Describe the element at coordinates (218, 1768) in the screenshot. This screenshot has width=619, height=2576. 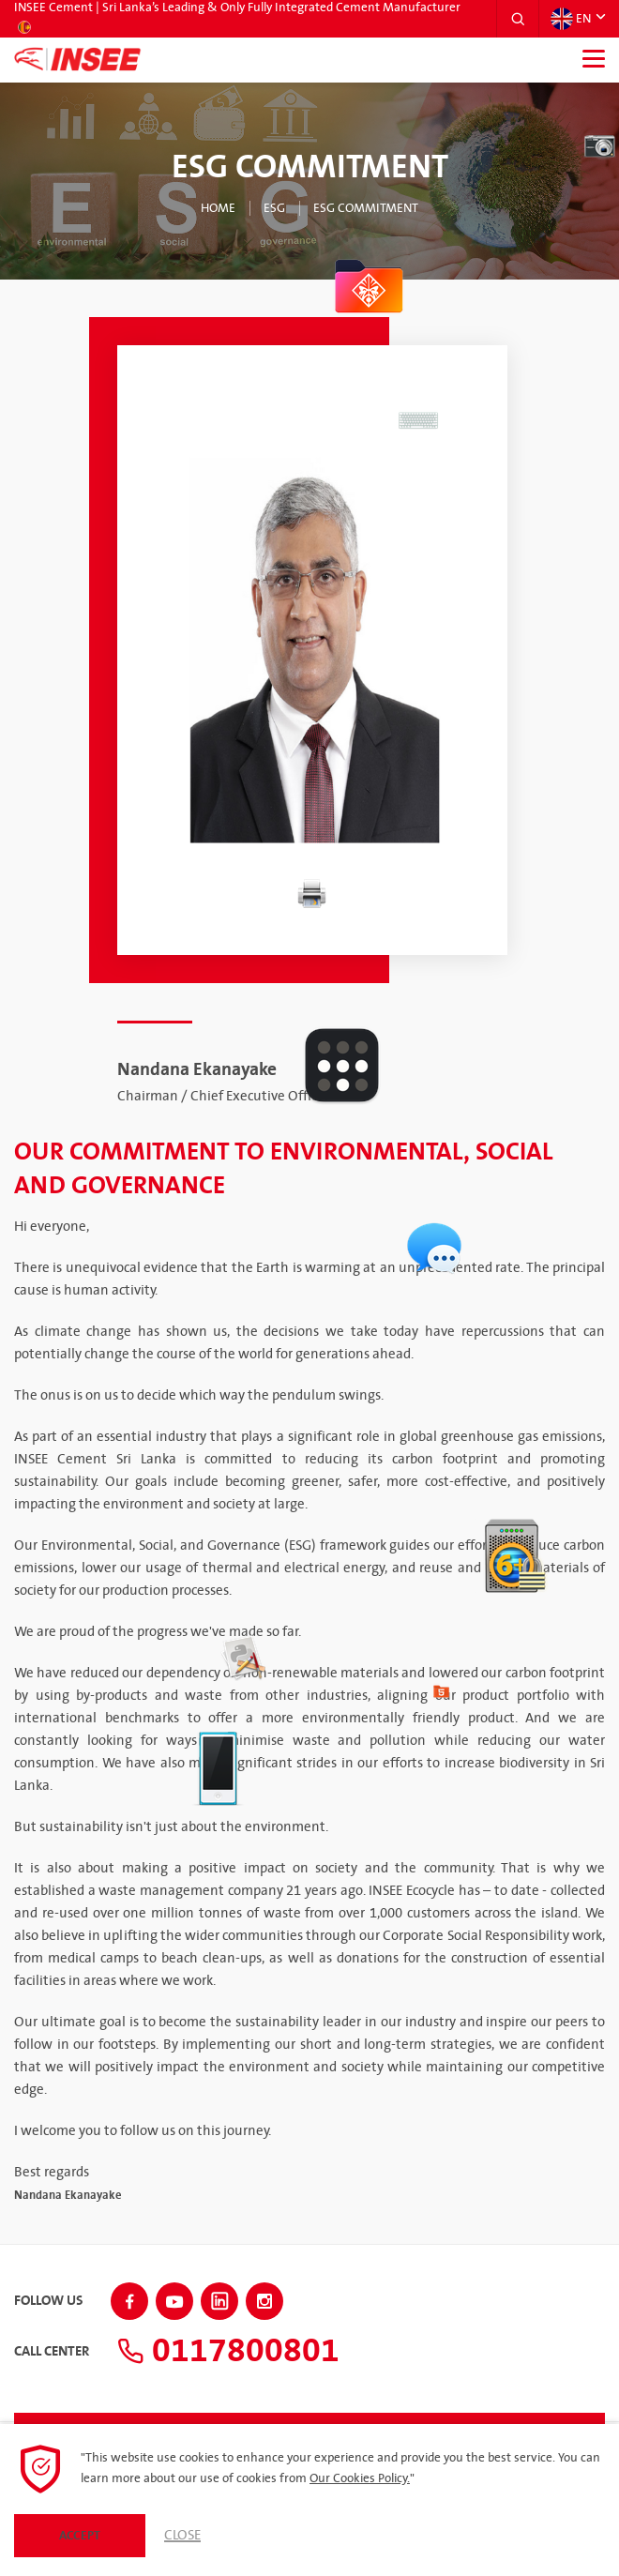
I see `iPod nano device connected` at that location.